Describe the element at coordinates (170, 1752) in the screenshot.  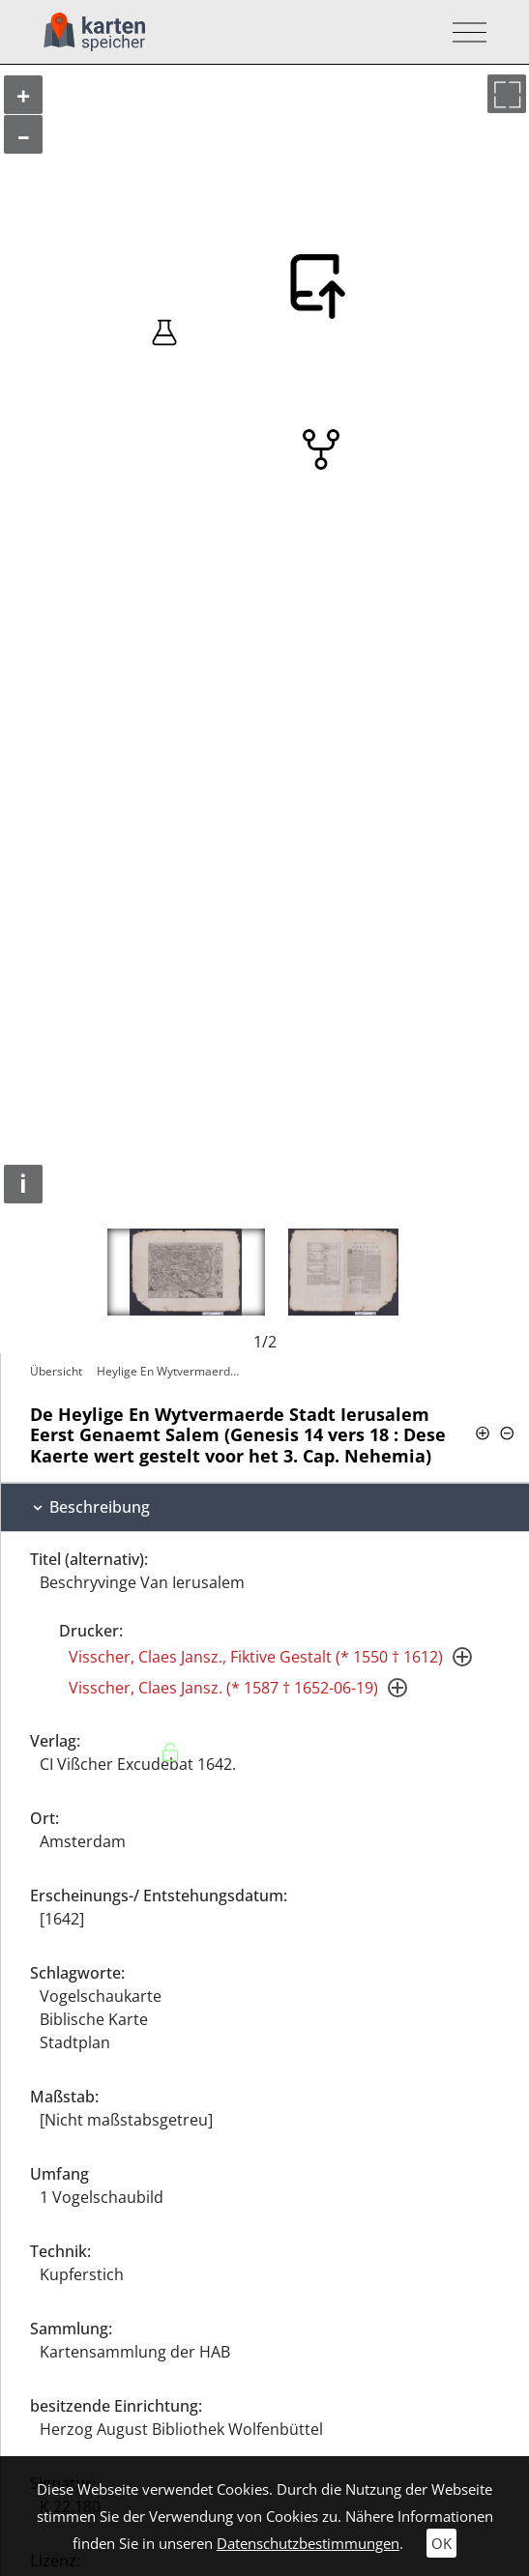
I see `unlock or unsecure an item` at that location.